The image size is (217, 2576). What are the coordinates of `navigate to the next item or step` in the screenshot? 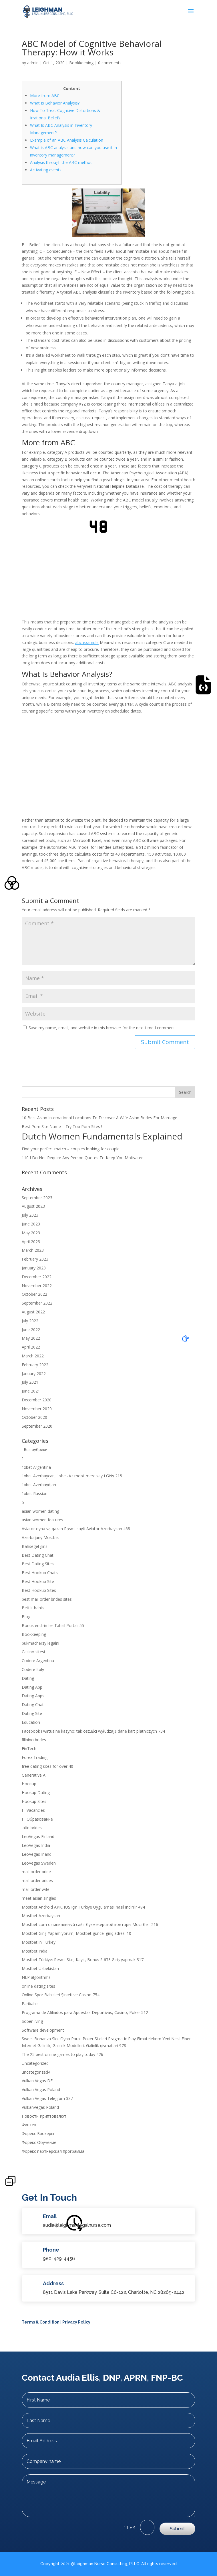 It's located at (186, 1339).